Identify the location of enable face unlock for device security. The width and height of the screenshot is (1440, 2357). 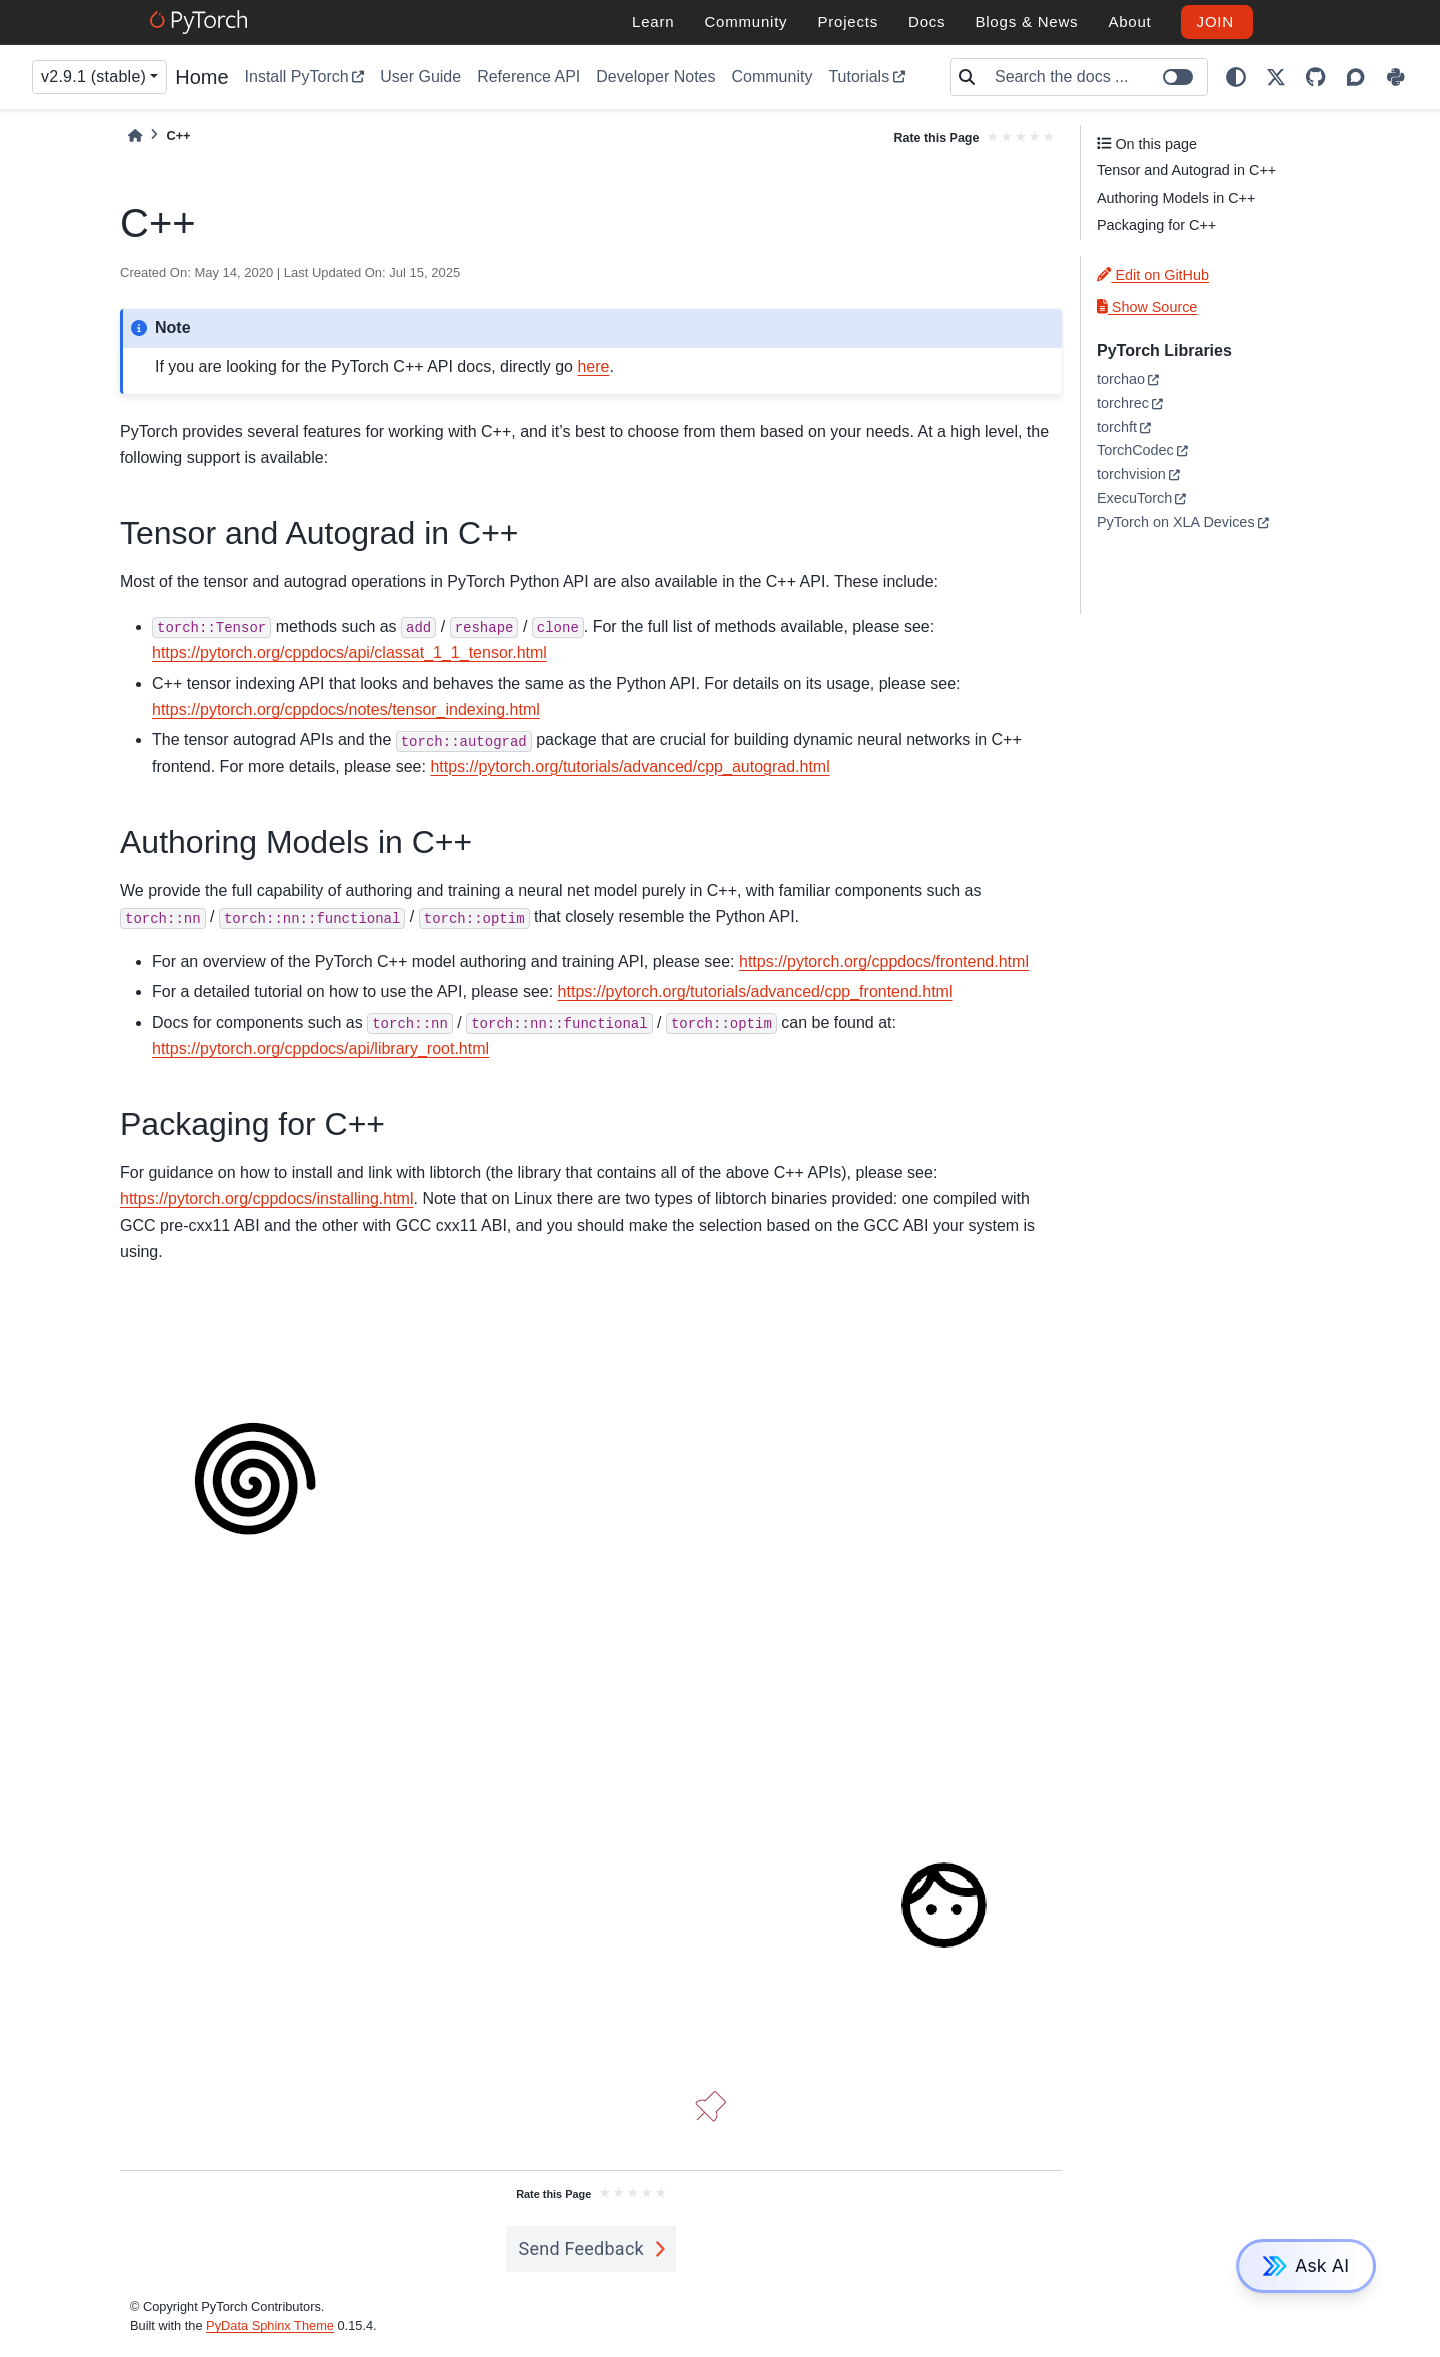
(944, 1905).